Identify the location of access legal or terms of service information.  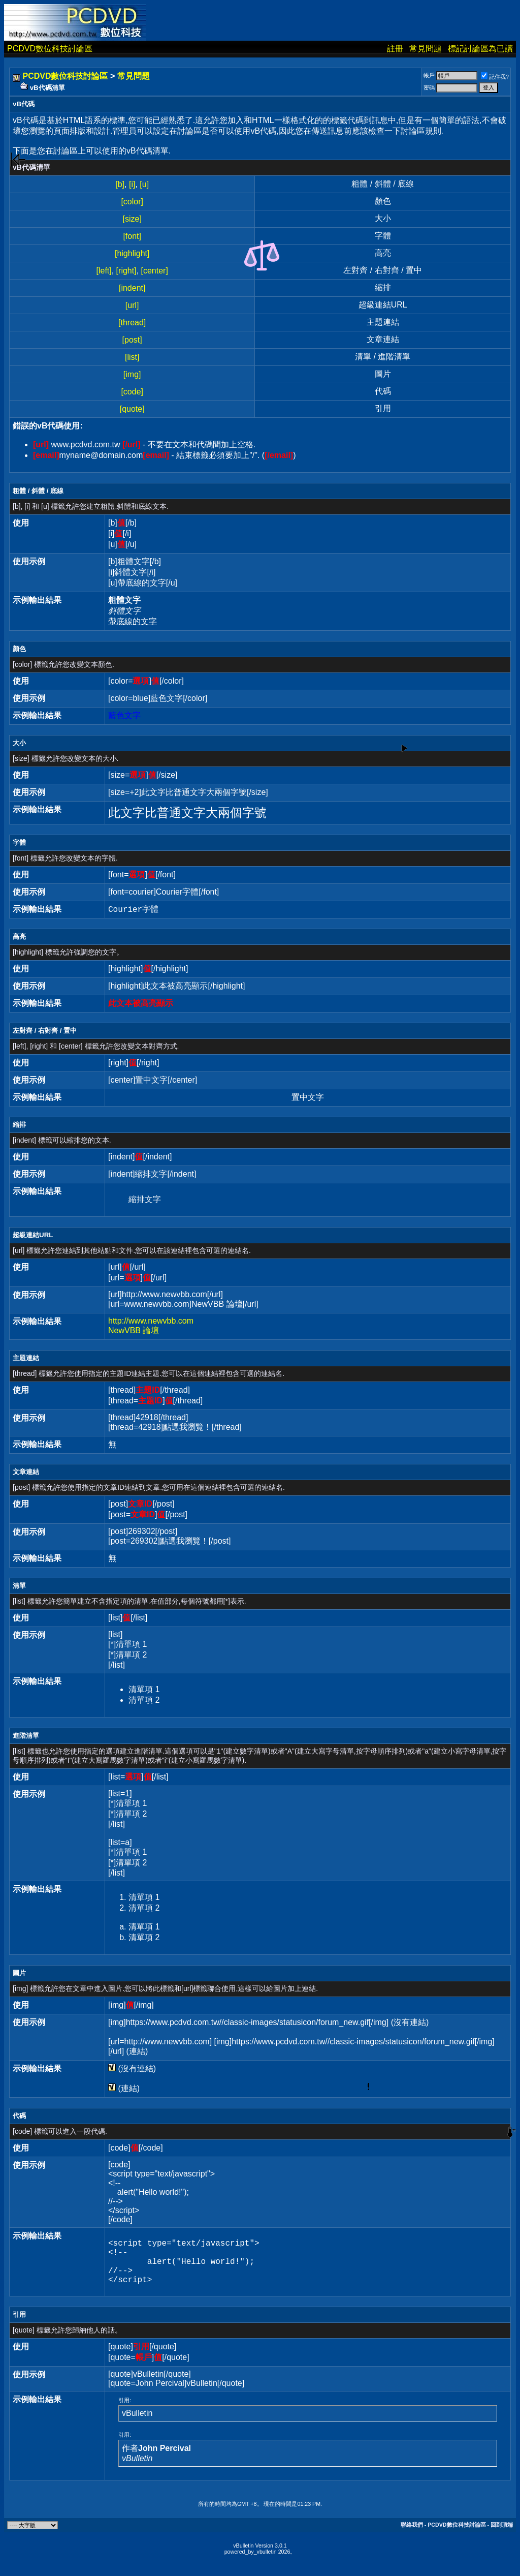
(262, 255).